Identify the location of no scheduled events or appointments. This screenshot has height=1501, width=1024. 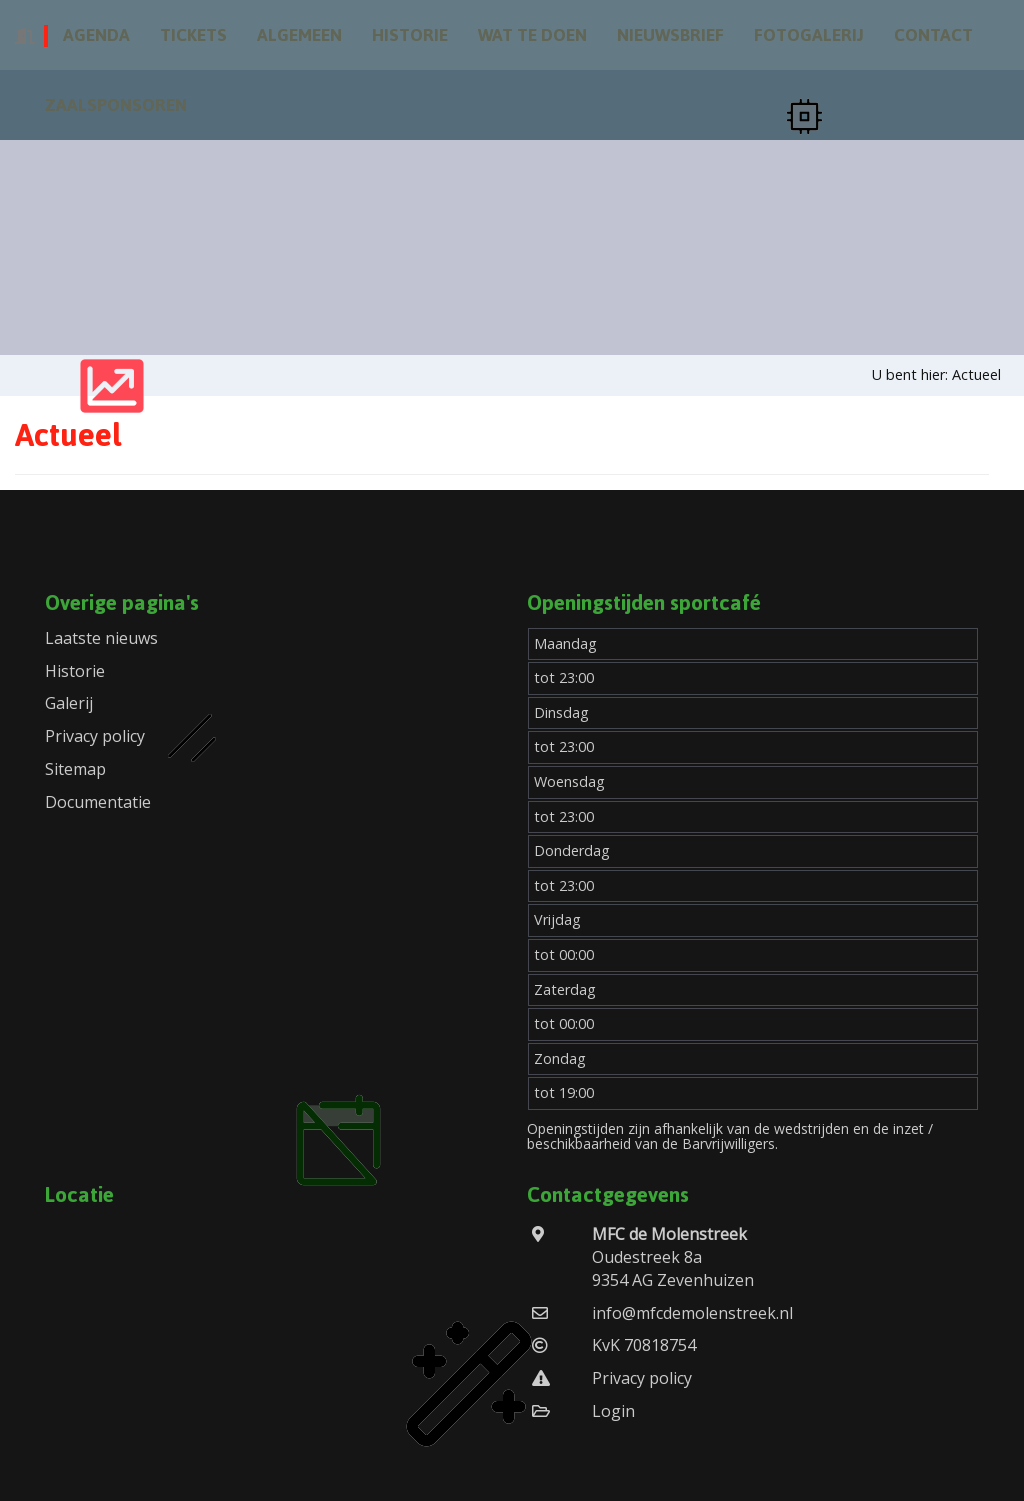
(338, 1143).